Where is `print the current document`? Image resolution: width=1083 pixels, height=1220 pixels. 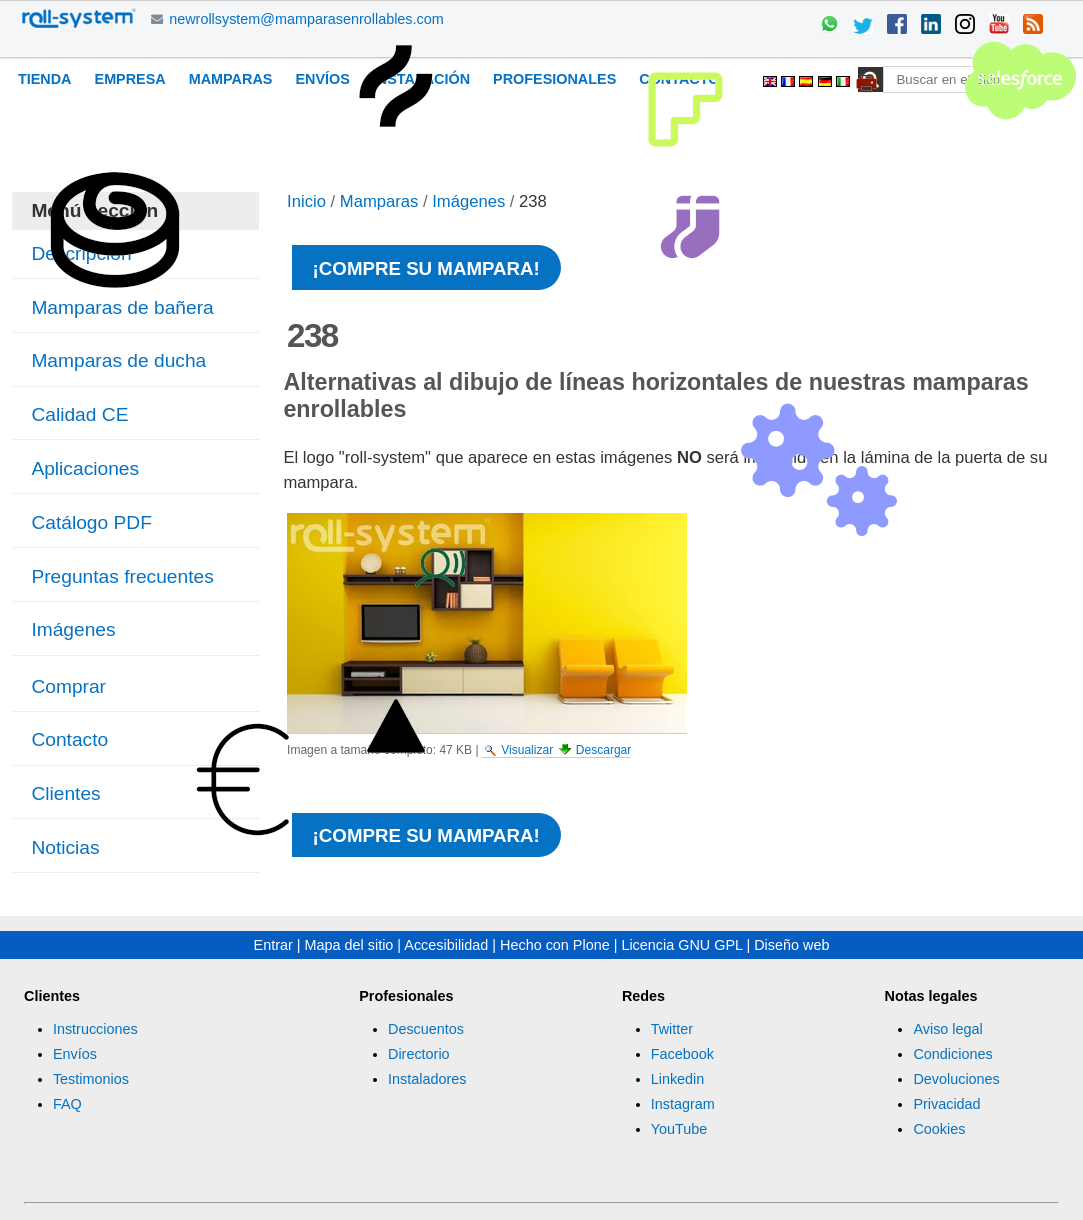 print the current document is located at coordinates (866, 83).